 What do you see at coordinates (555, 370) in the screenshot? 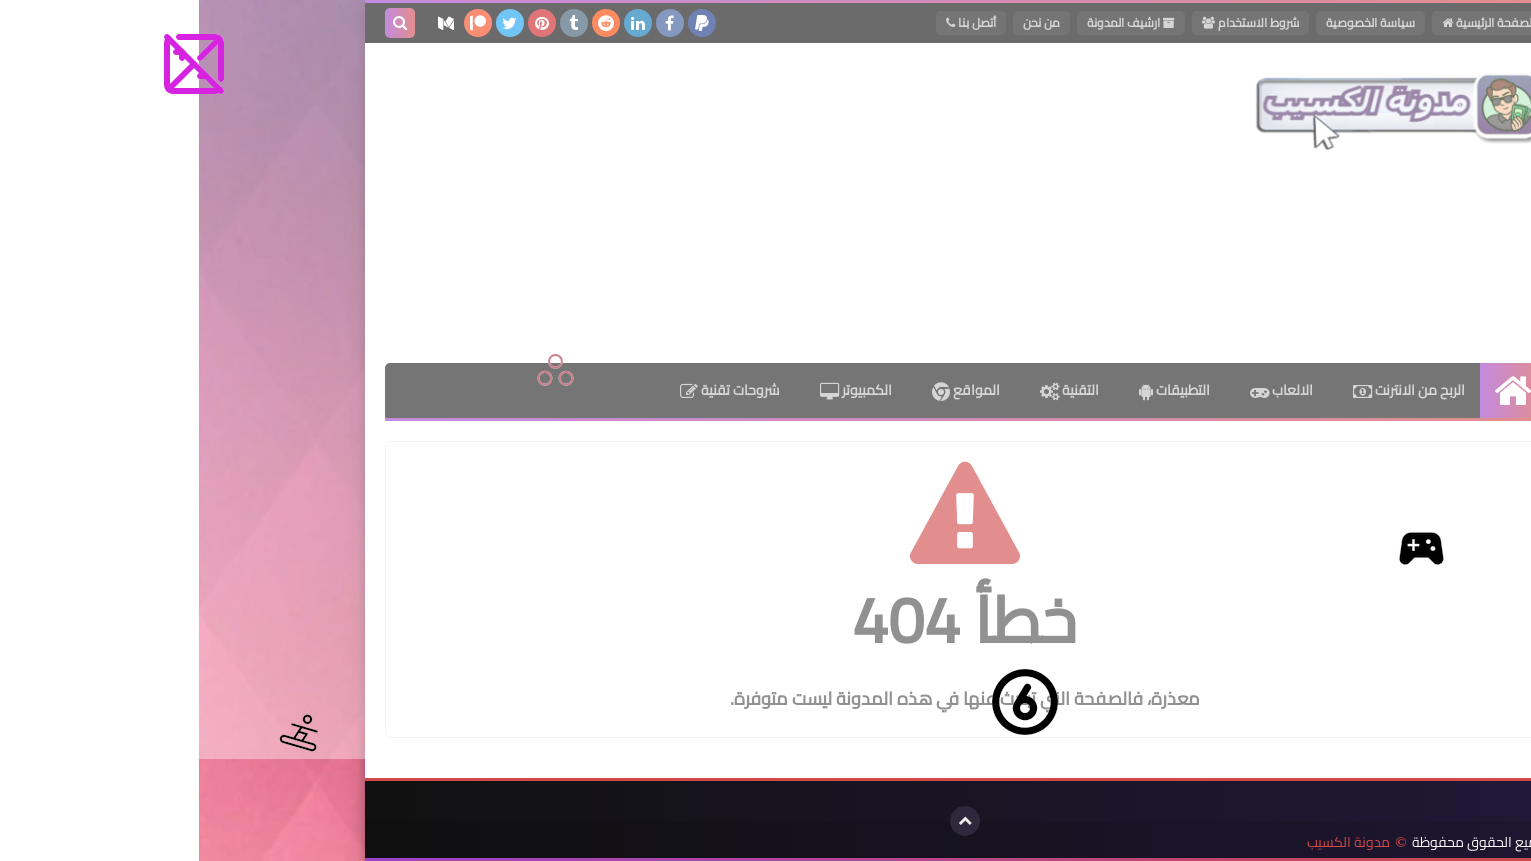
I see `group or cluster related items` at bounding box center [555, 370].